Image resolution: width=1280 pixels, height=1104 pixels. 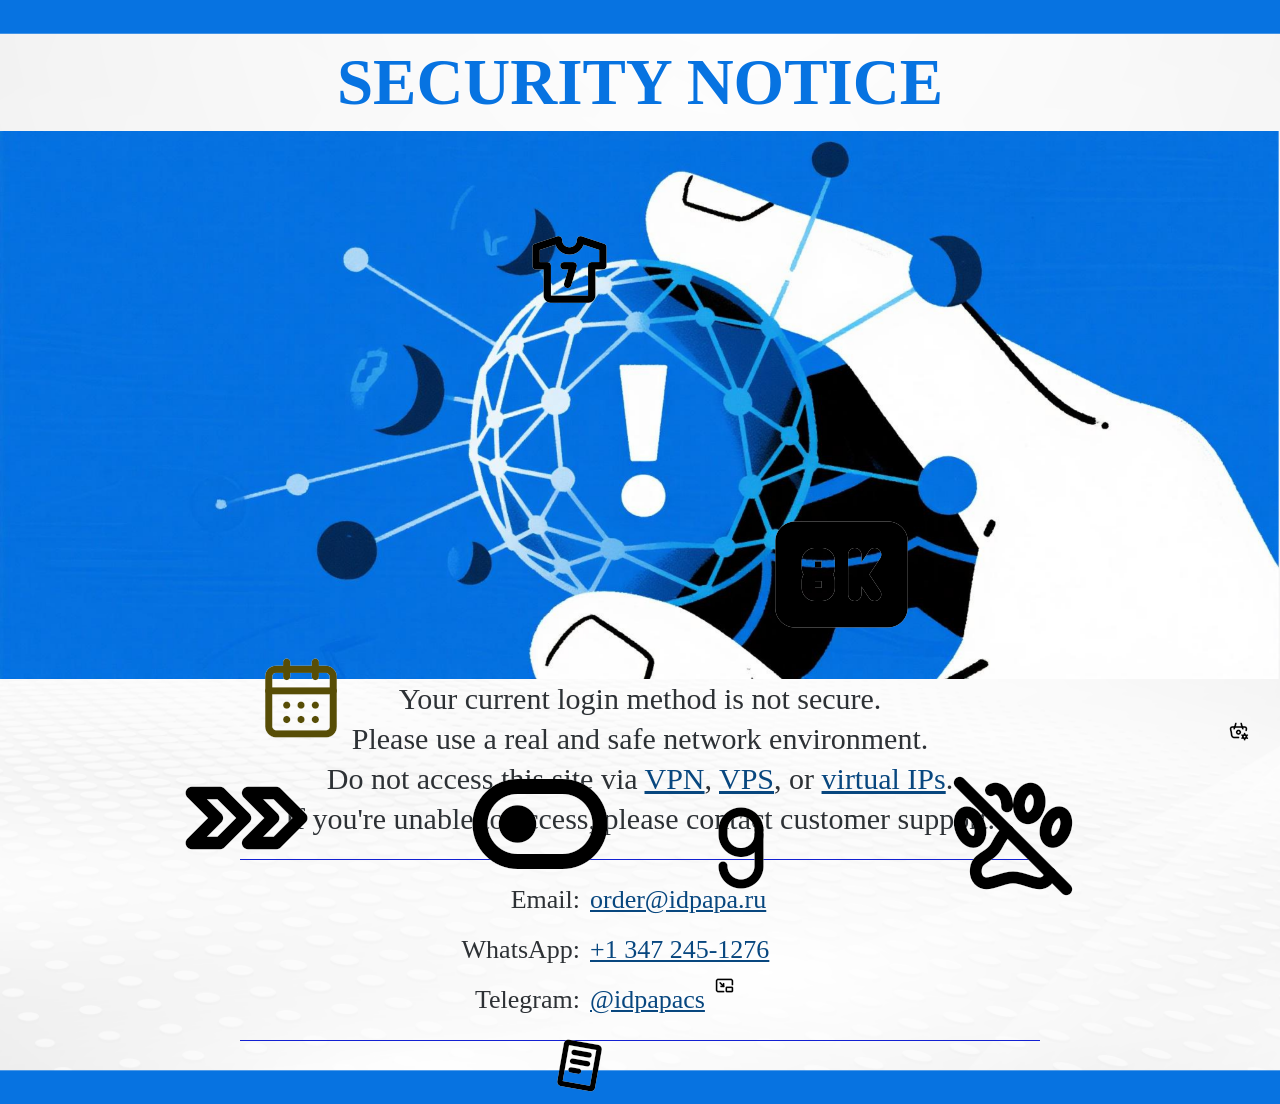 I want to click on toggle a setting off, so click(x=540, y=824).